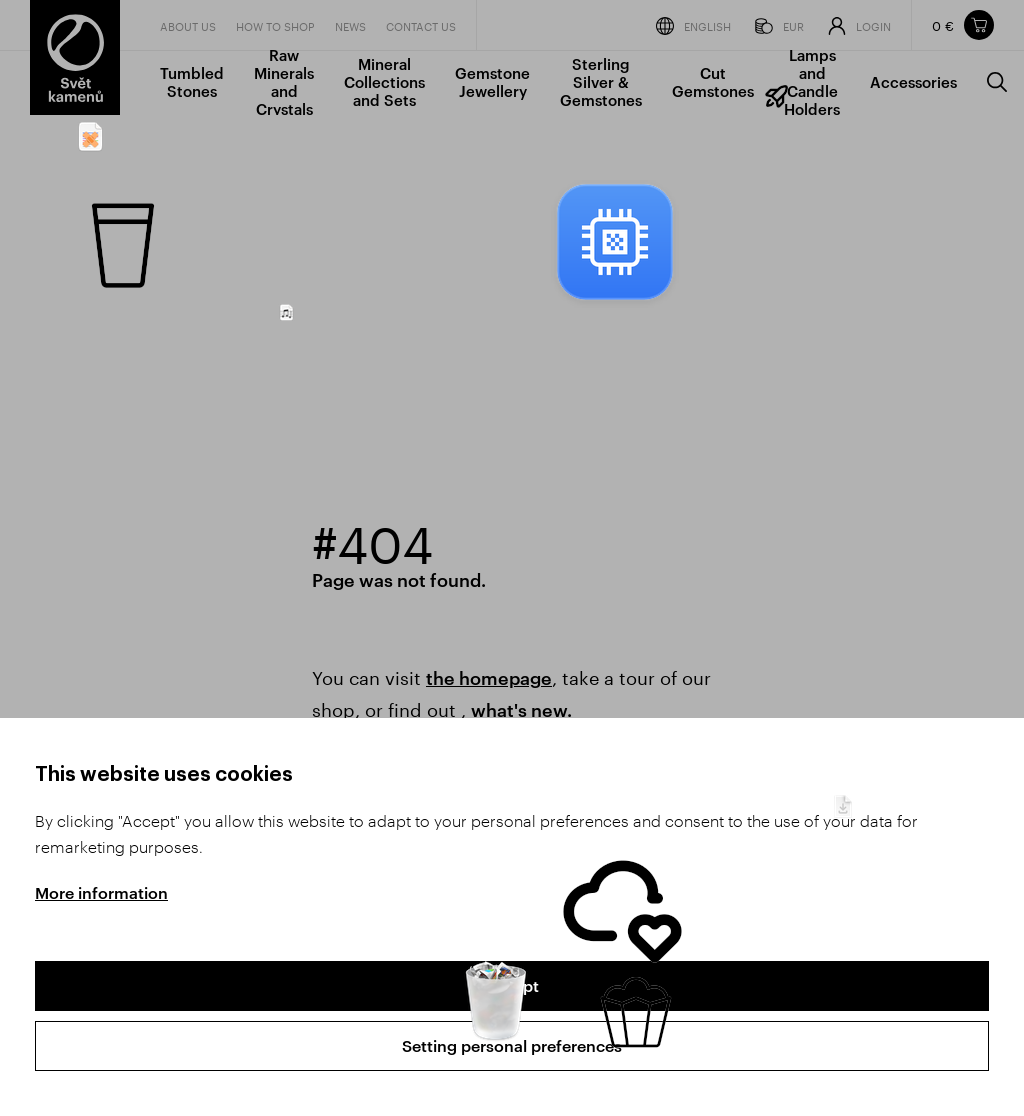  I want to click on view nearby bars or pubs, so click(123, 244).